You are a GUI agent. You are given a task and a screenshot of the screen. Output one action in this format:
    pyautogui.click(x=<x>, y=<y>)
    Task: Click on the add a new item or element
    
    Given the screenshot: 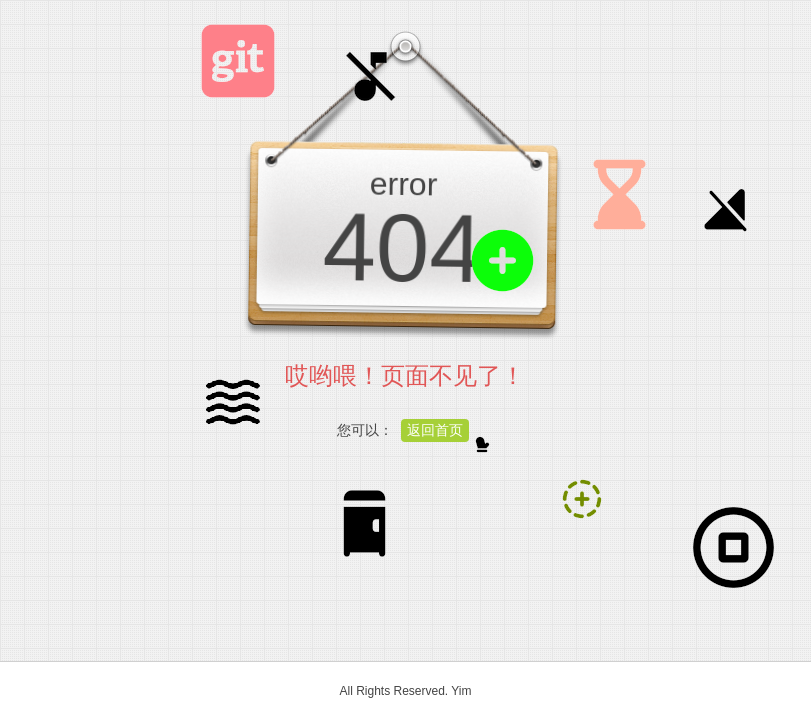 What is the action you would take?
    pyautogui.click(x=582, y=499)
    